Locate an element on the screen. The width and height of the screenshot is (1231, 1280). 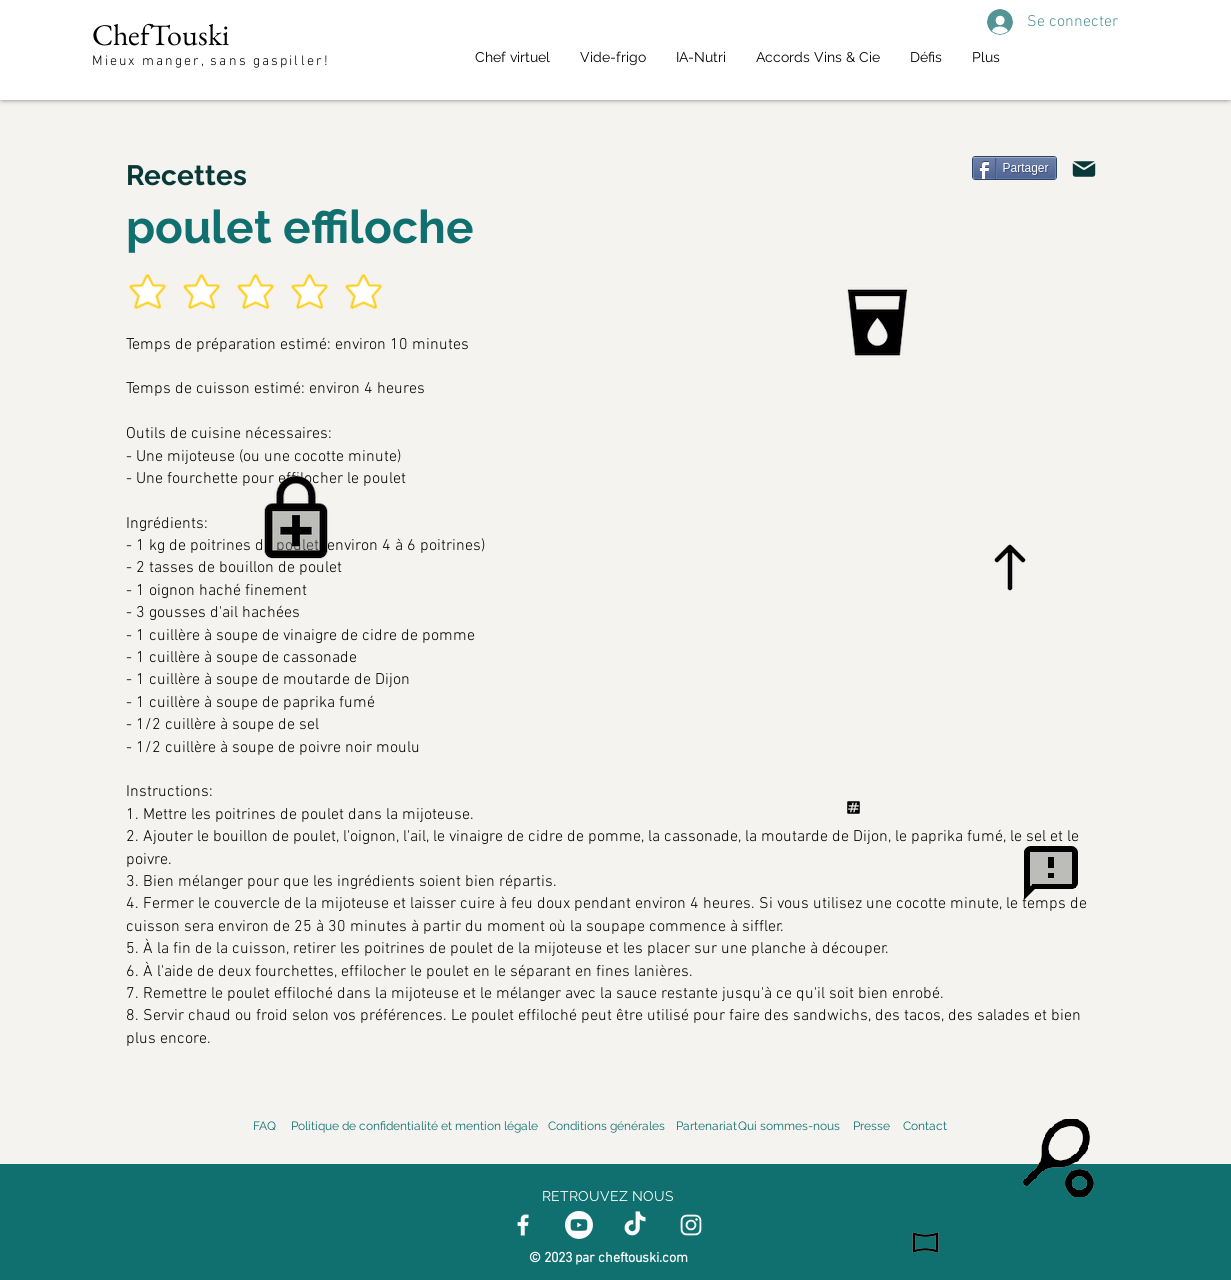
indicates north direction on a map or compass is located at coordinates (1010, 567).